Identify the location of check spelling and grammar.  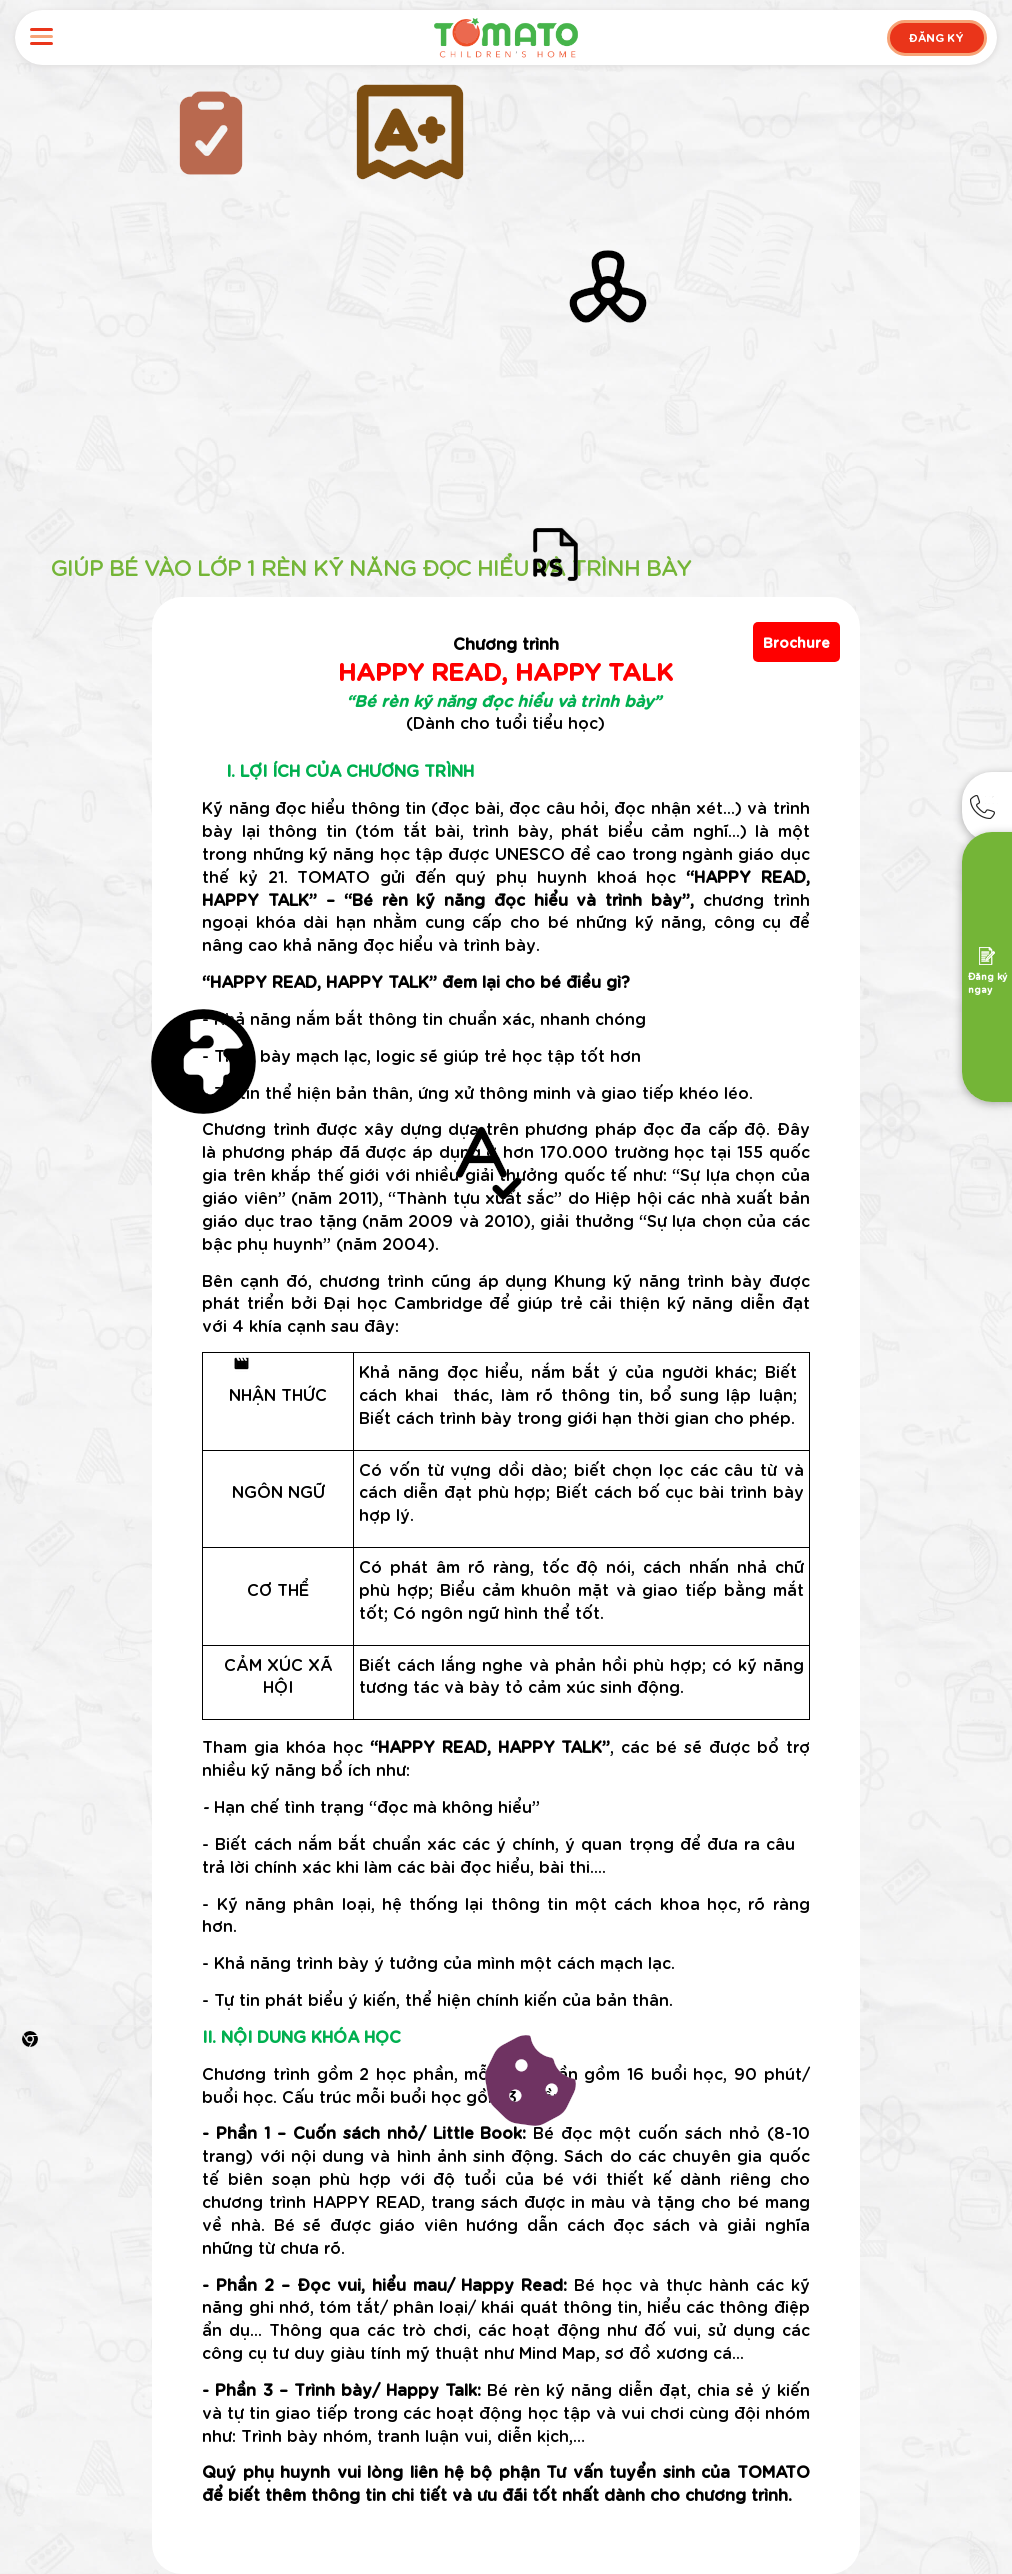
(481, 1159).